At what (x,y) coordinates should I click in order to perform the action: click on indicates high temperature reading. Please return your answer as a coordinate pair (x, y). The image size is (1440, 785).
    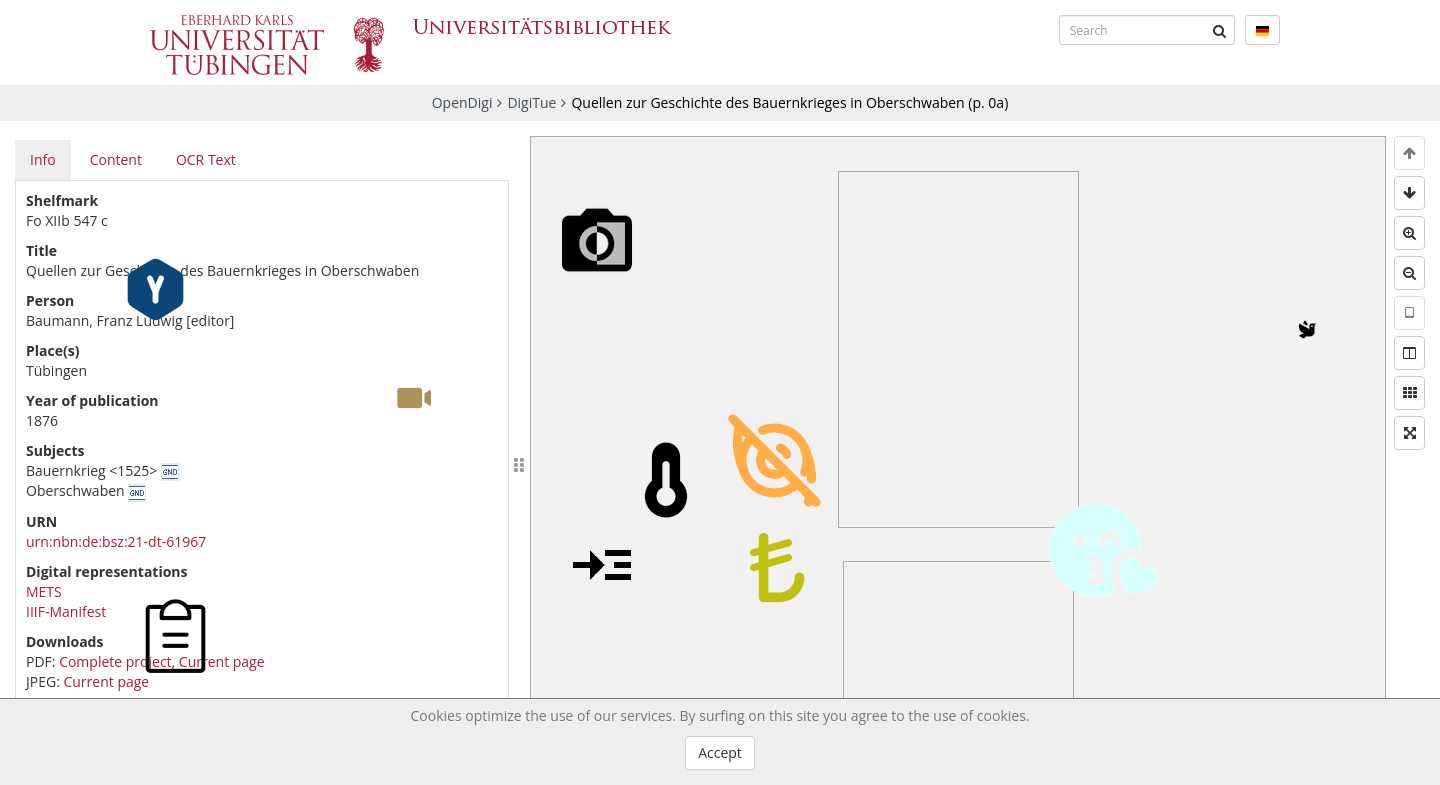
    Looking at the image, I should click on (666, 480).